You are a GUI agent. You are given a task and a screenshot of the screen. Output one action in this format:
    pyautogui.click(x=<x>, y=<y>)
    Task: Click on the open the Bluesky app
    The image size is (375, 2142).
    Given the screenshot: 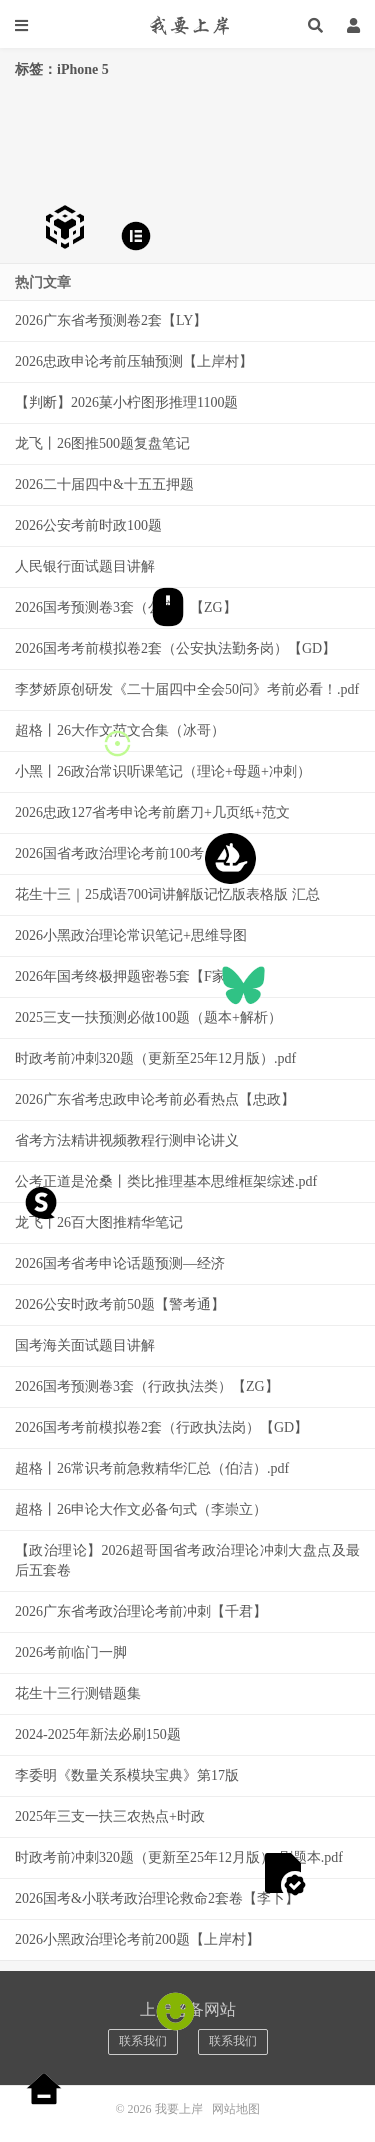 What is the action you would take?
    pyautogui.click(x=243, y=984)
    